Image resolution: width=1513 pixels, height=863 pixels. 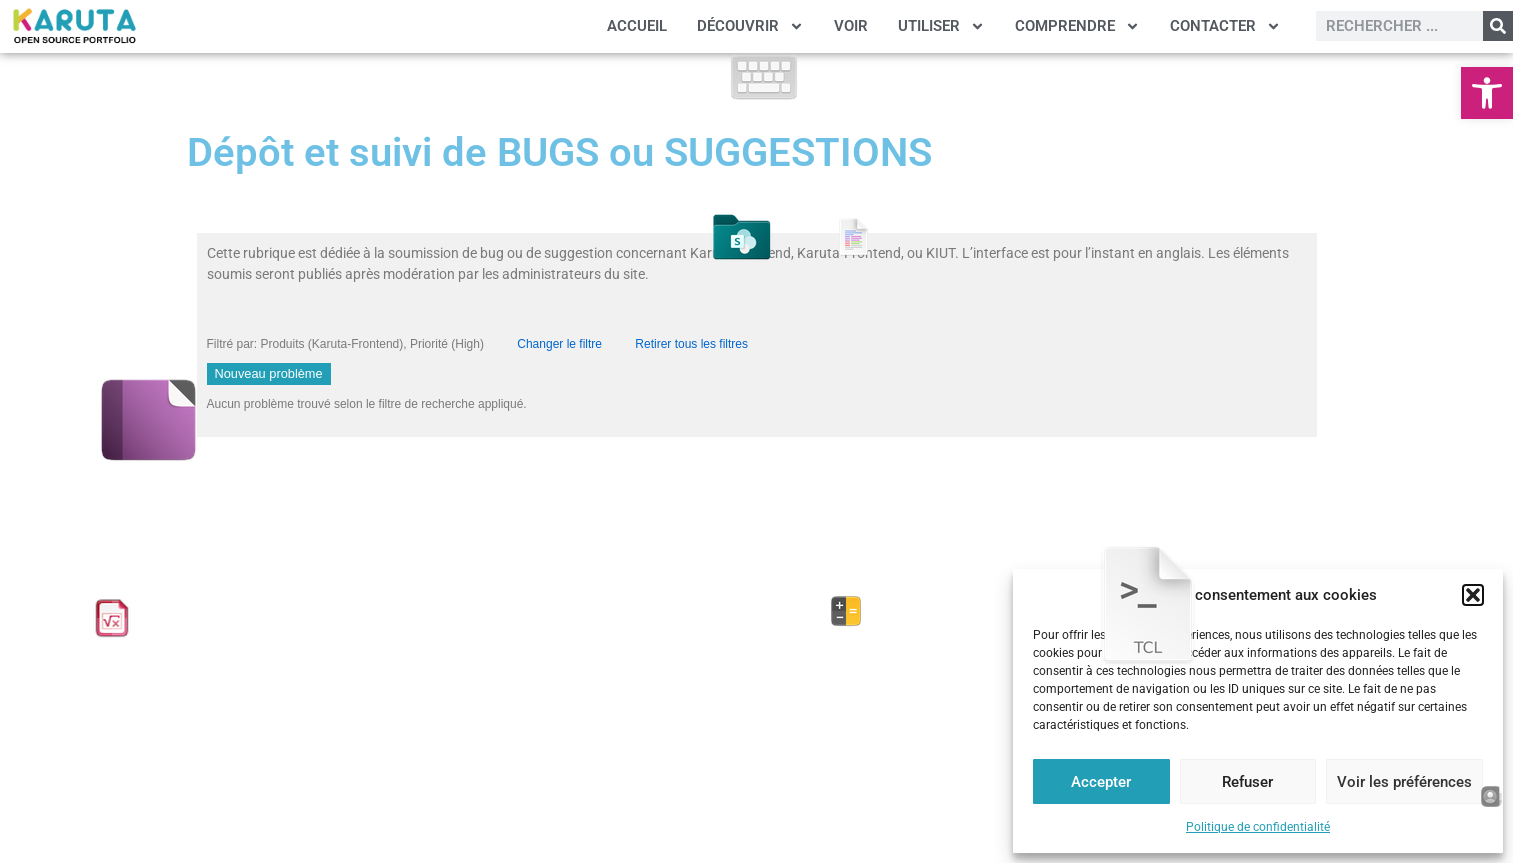 What do you see at coordinates (764, 77) in the screenshot?
I see `access keyboard settings and preferences` at bounding box center [764, 77].